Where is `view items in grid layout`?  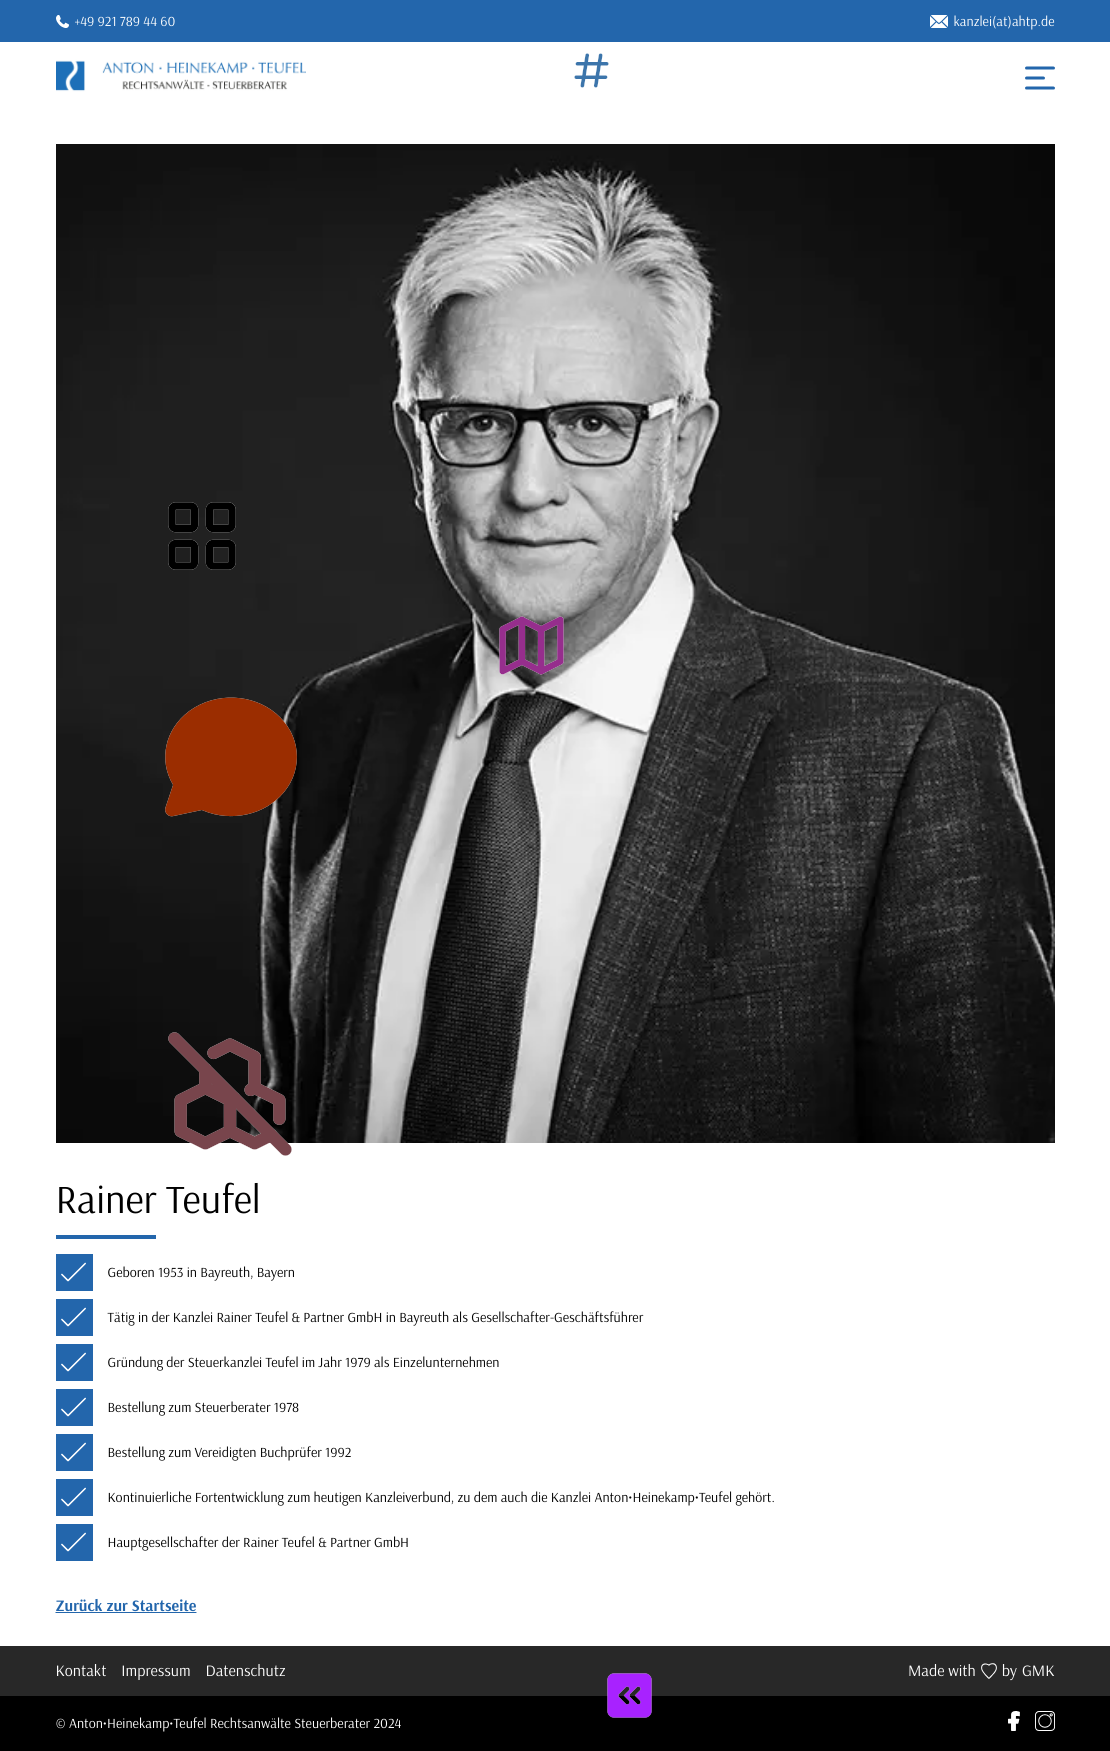
view items in grid layout is located at coordinates (202, 536).